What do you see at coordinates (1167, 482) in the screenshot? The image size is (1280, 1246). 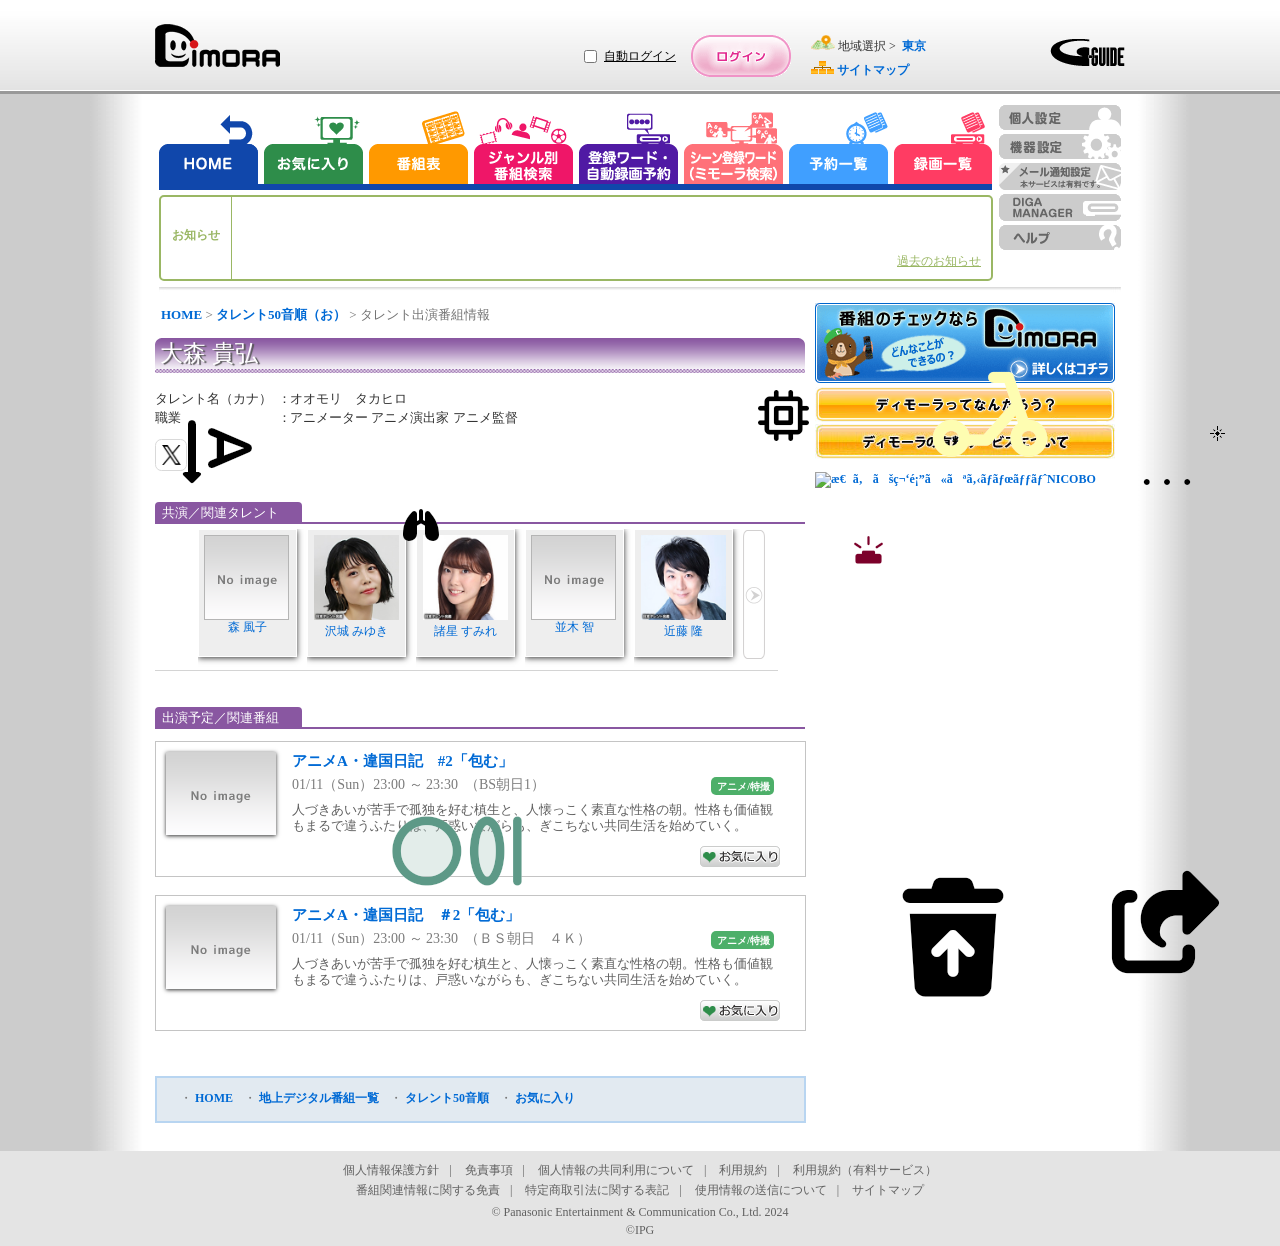 I see `access more options or actions` at bounding box center [1167, 482].